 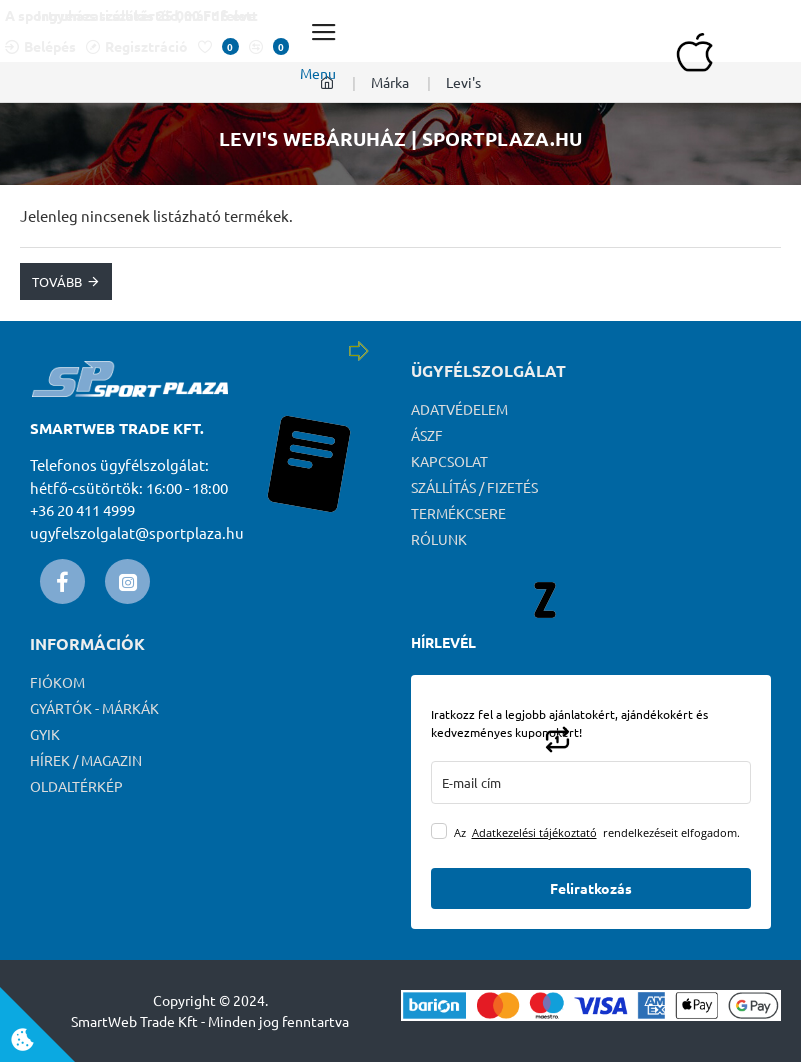 I want to click on view or access your resume/CV, so click(x=309, y=464).